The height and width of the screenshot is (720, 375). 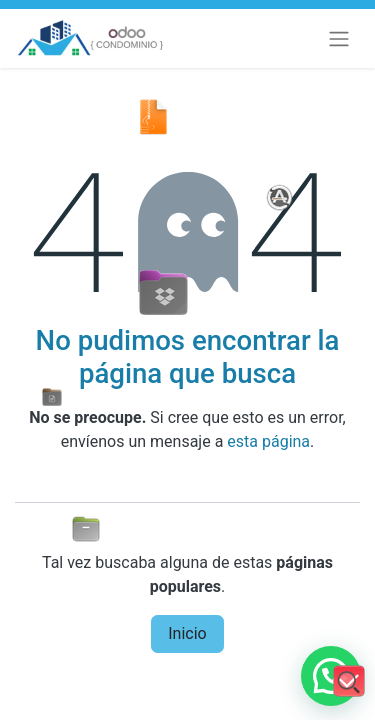 What do you see at coordinates (153, 117) in the screenshot?
I see `a java archive (jar) file` at bounding box center [153, 117].